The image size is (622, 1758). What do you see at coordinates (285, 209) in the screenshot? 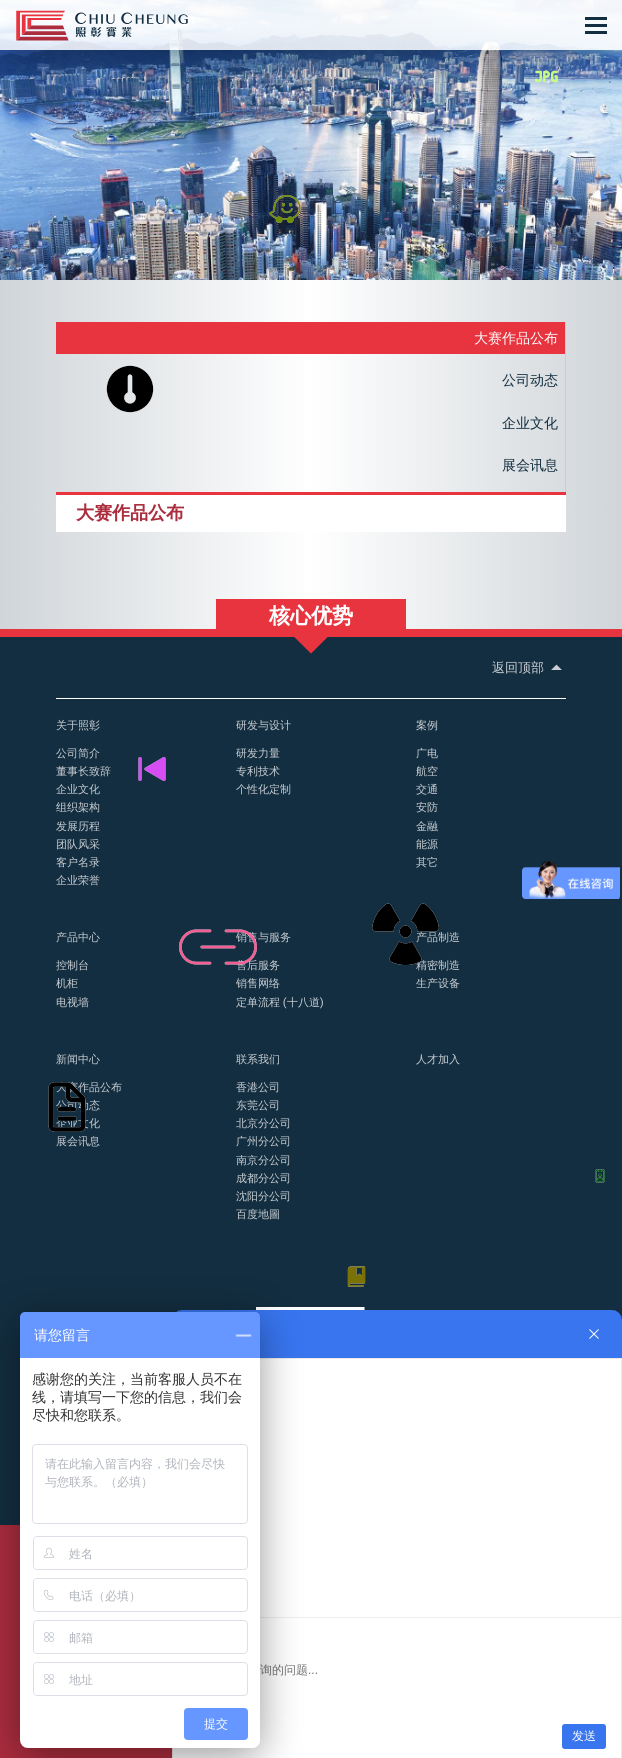
I see `open Waze navigation app` at bounding box center [285, 209].